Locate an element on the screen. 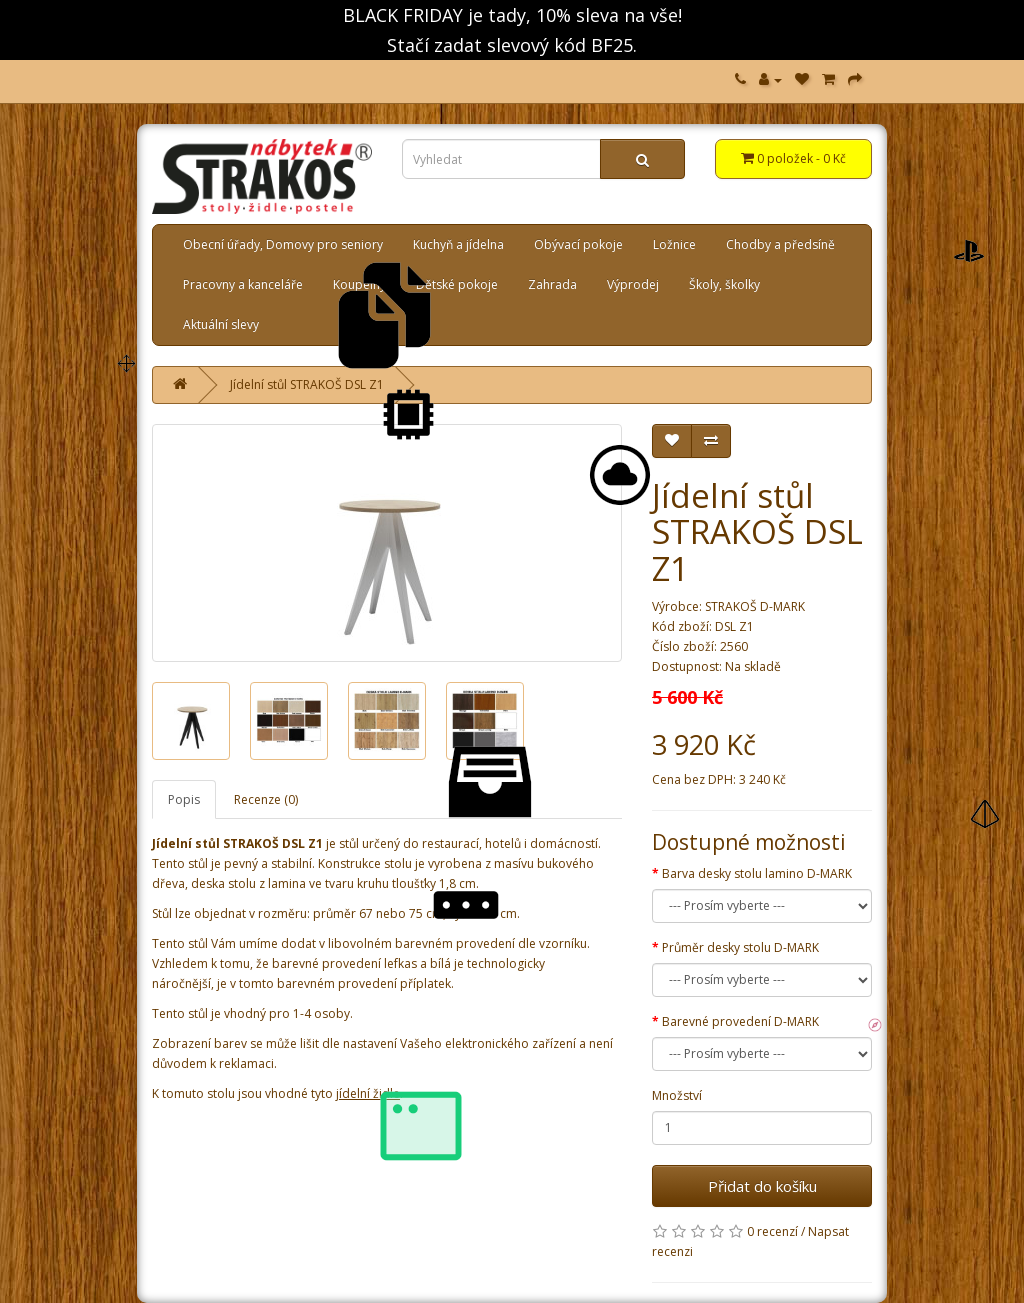 Image resolution: width=1024 pixels, height=1303 pixels. view hardware or processor information is located at coordinates (408, 414).